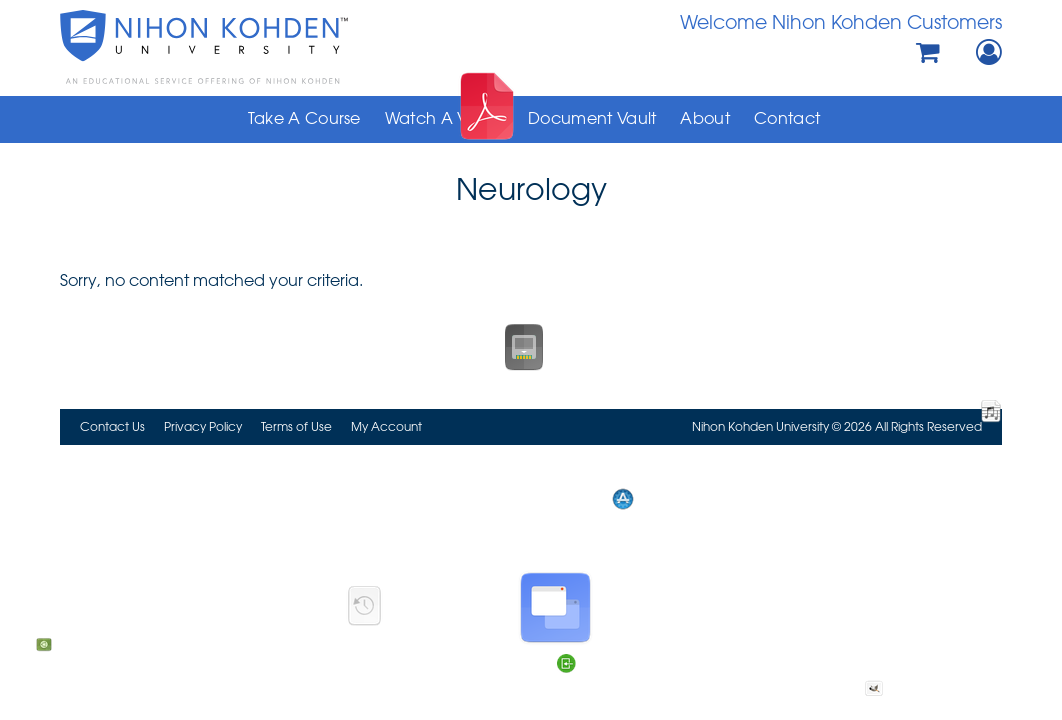 This screenshot has width=1062, height=720. I want to click on a file backup or version history document, so click(364, 605).